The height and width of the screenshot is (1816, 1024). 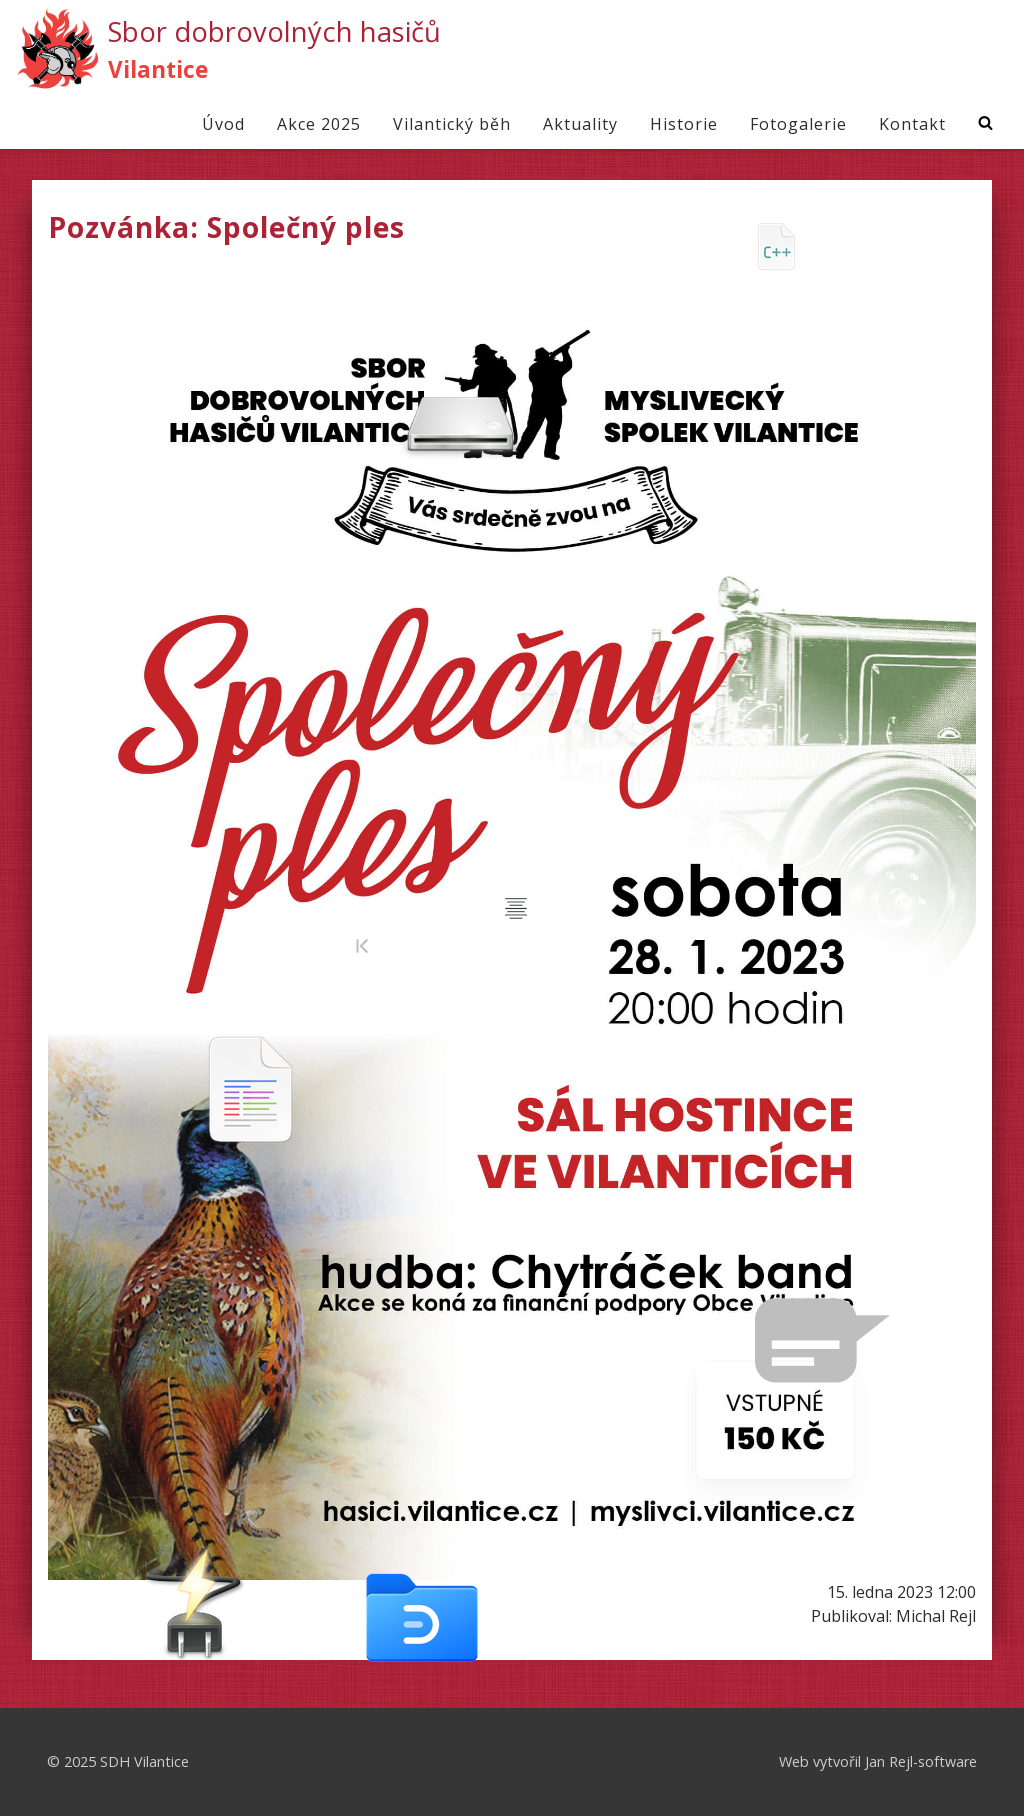 I want to click on toggle subtitles or closed captions, so click(x=822, y=1340).